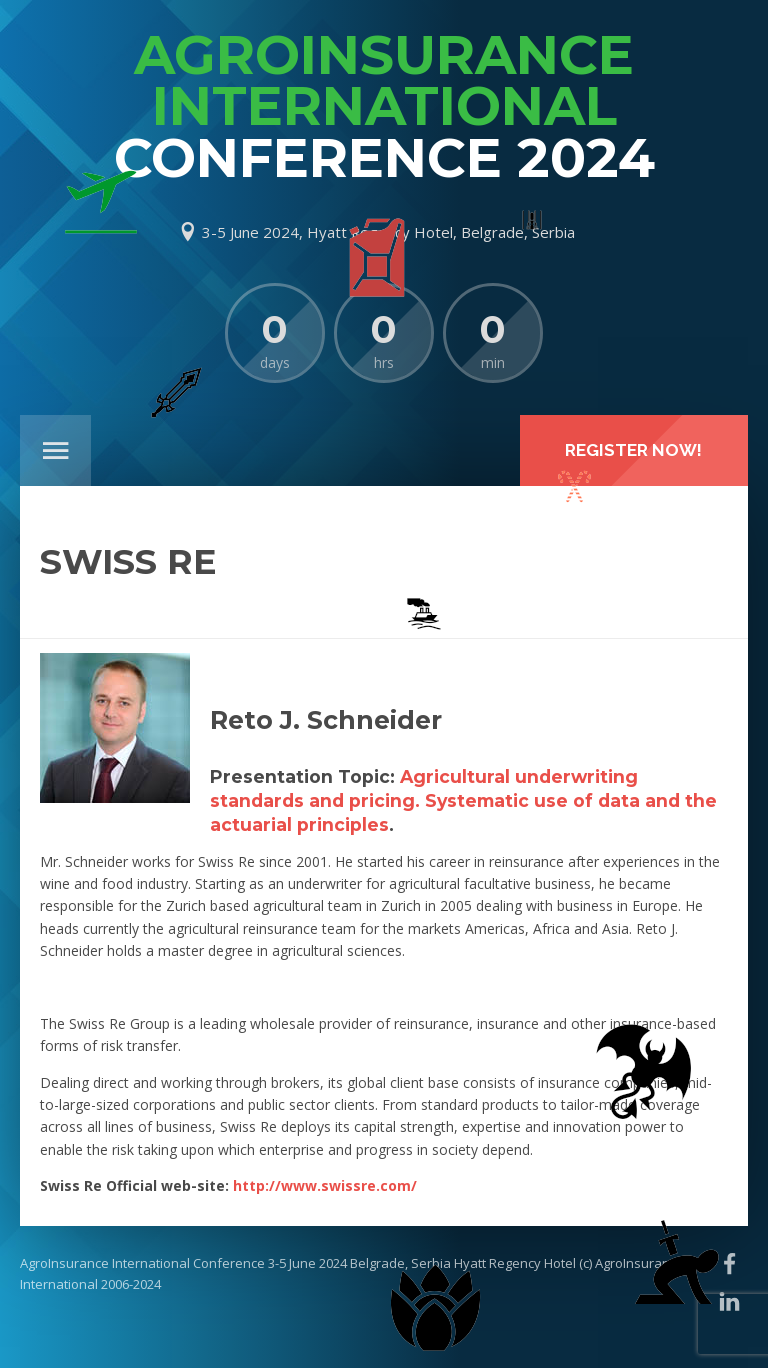  I want to click on indicates a prisoner or incarcerated character, so click(532, 220).